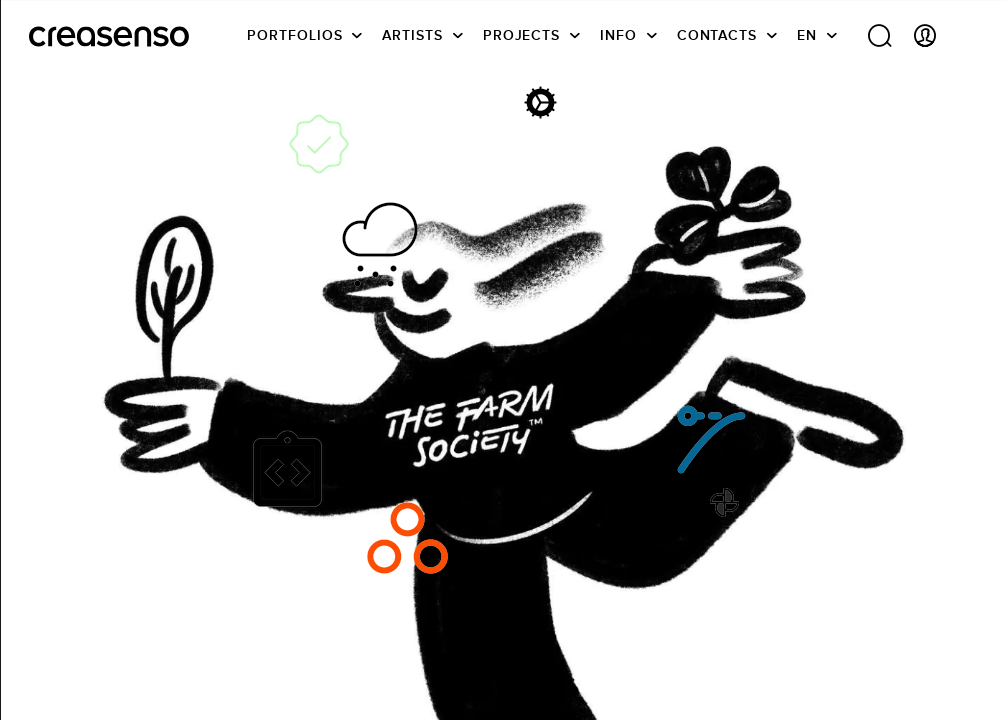  Describe the element at coordinates (540, 102) in the screenshot. I see `access settings or preferences` at that location.